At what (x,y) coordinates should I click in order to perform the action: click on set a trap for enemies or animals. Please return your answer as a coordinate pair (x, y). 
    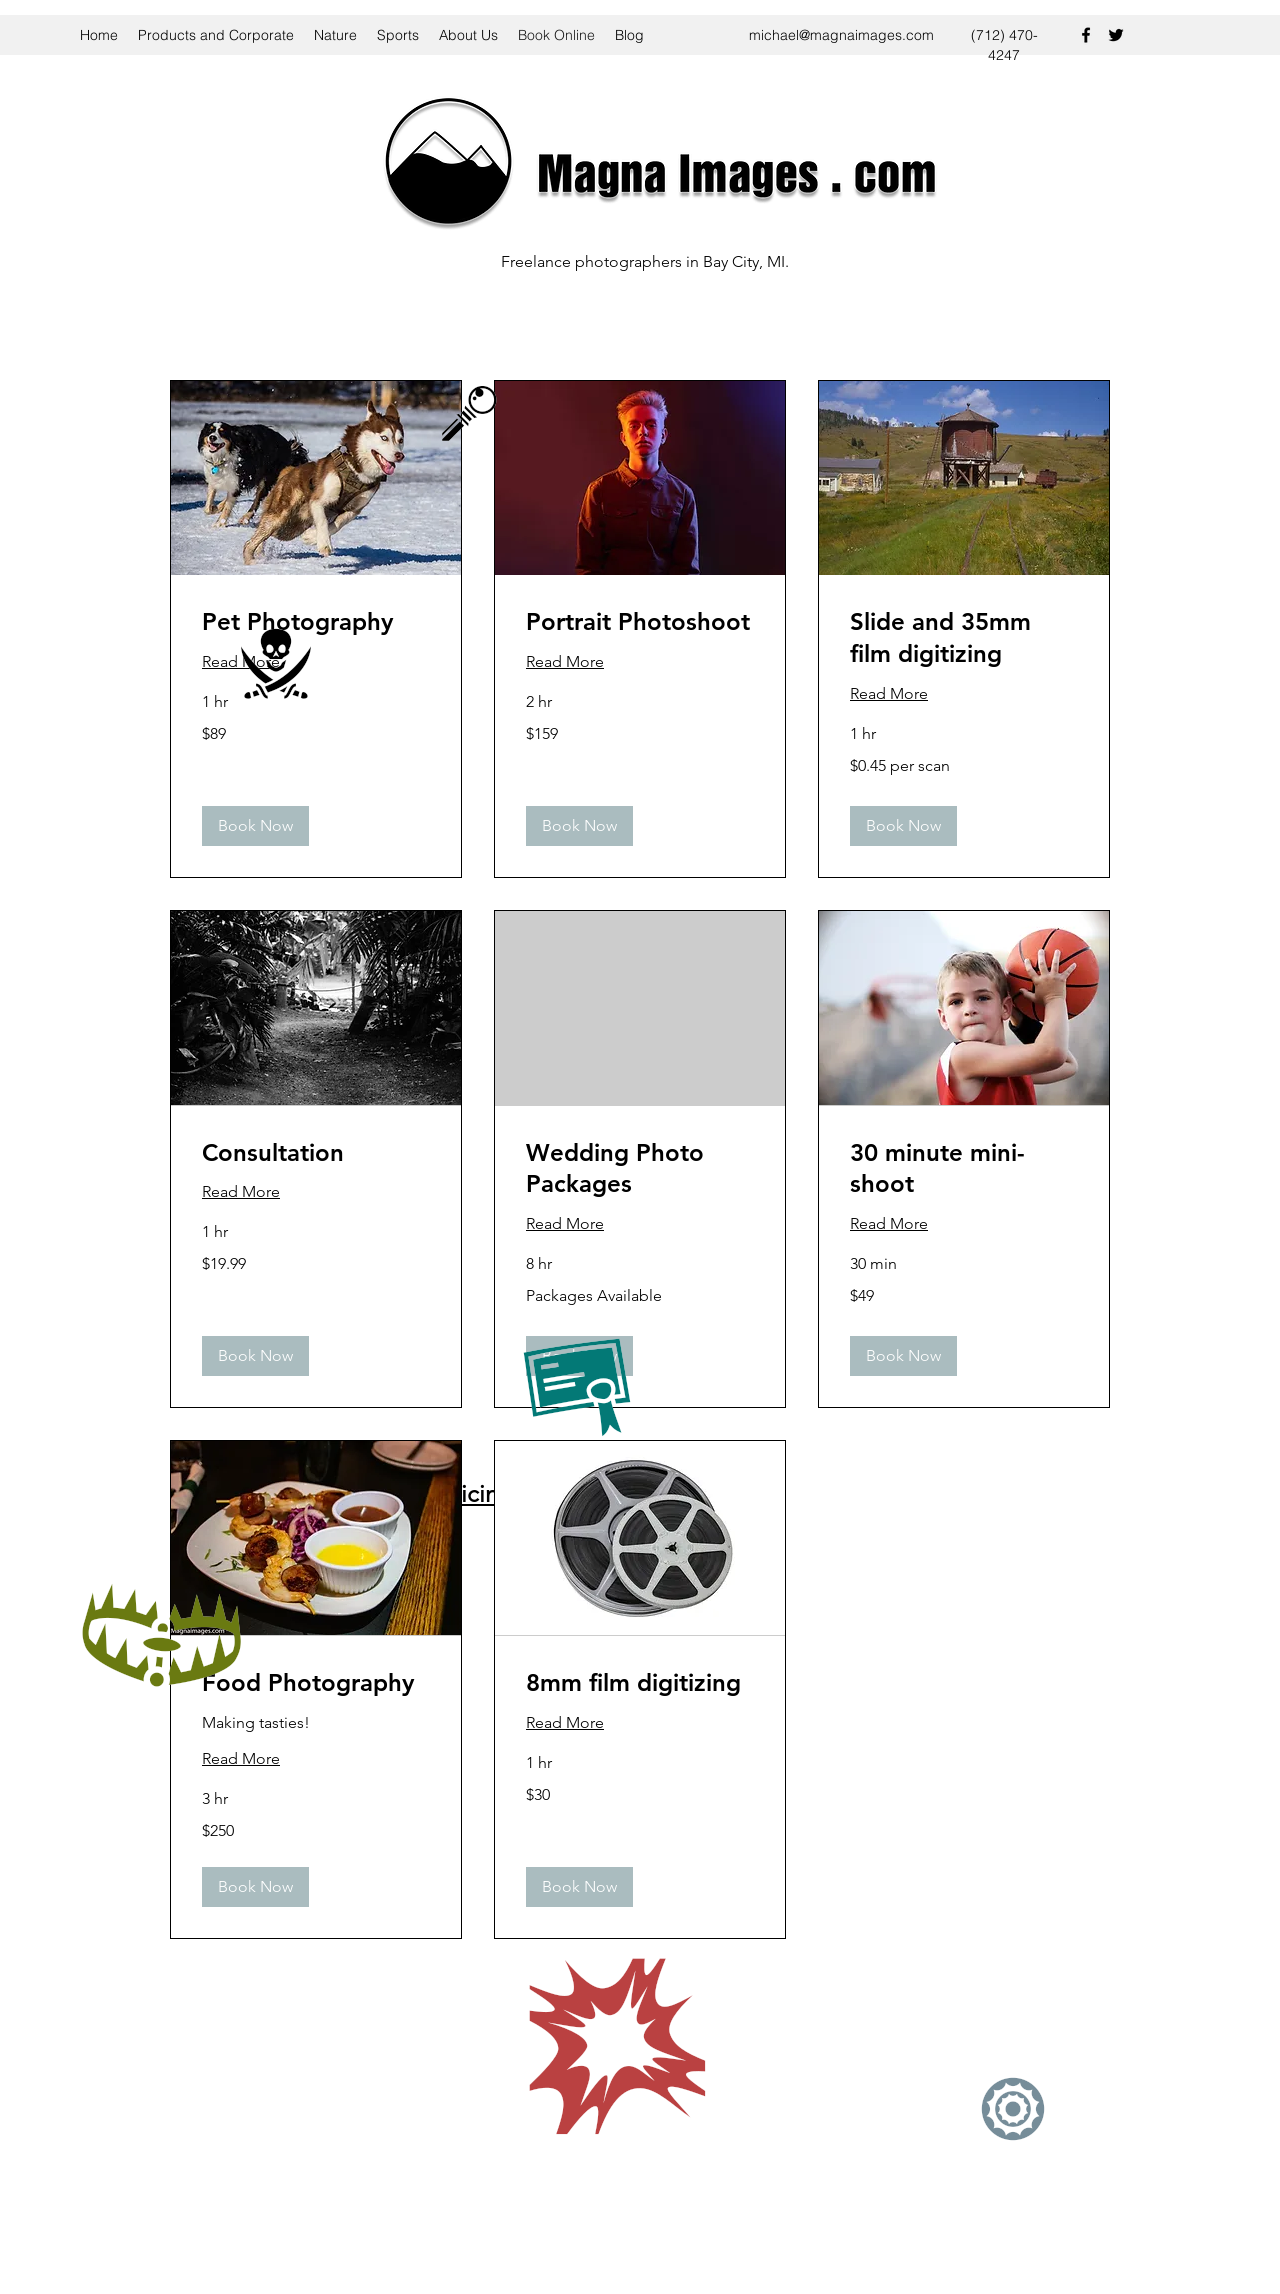
    Looking at the image, I should click on (162, 1631).